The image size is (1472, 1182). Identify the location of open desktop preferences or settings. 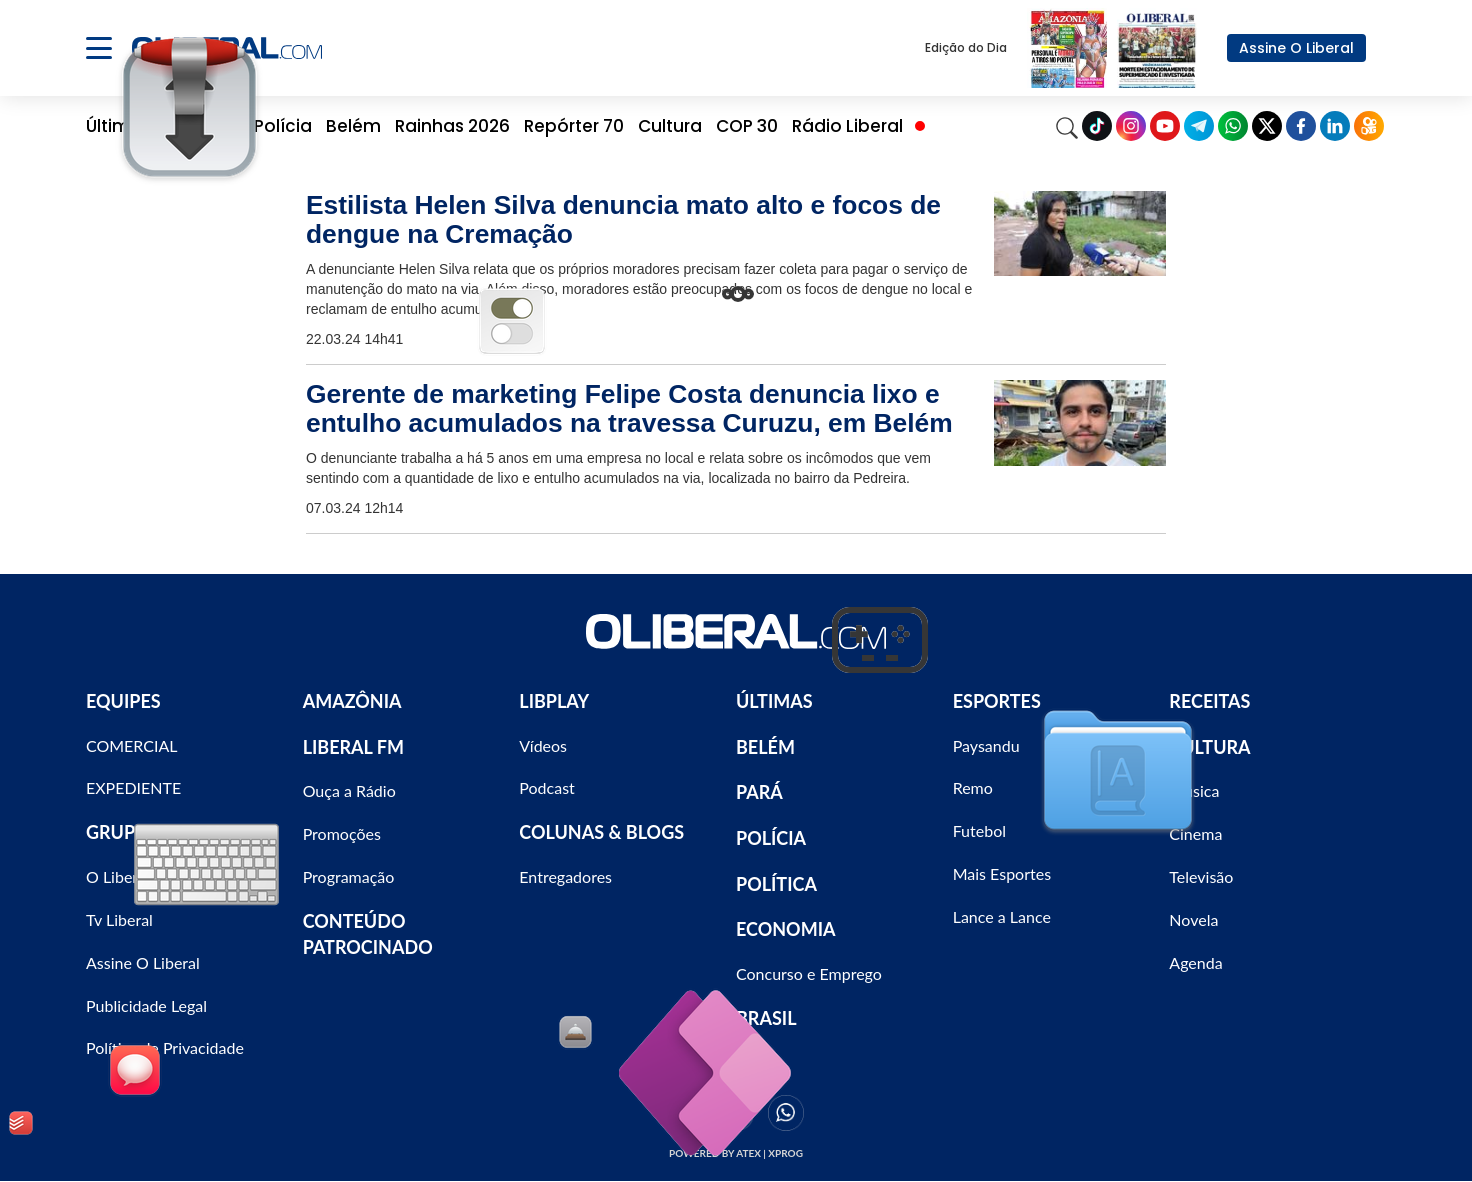
(512, 321).